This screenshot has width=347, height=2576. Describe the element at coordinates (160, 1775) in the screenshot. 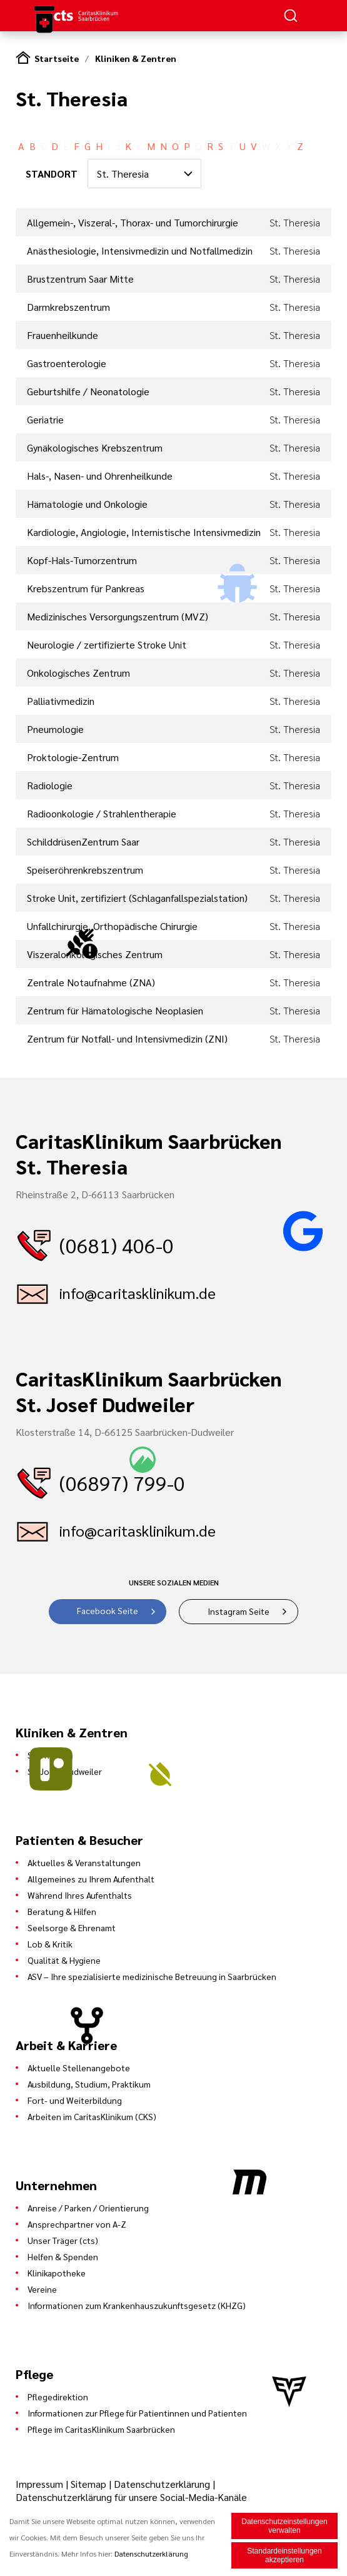

I see `disable blur effect` at that location.